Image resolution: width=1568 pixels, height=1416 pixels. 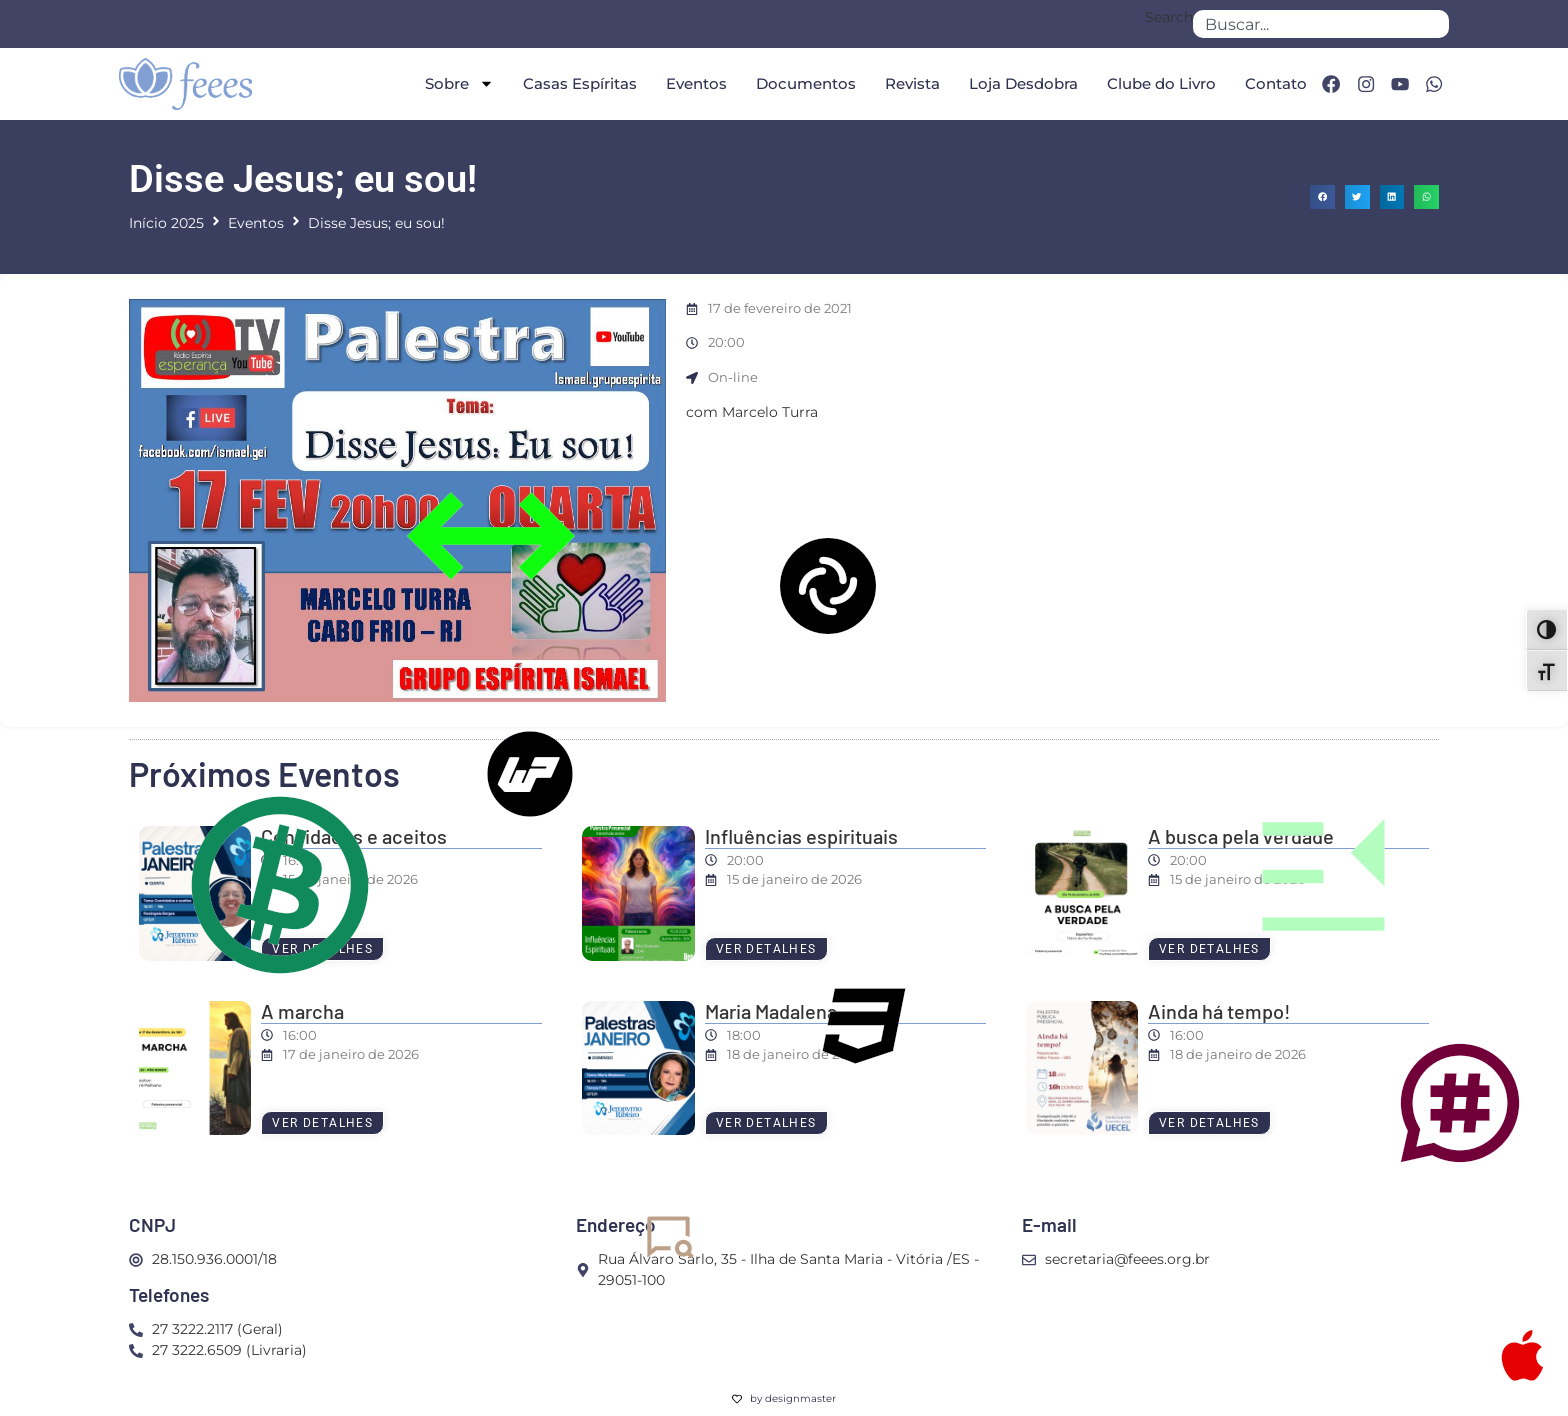 I want to click on Apple company logo, so click(x=1523, y=1355).